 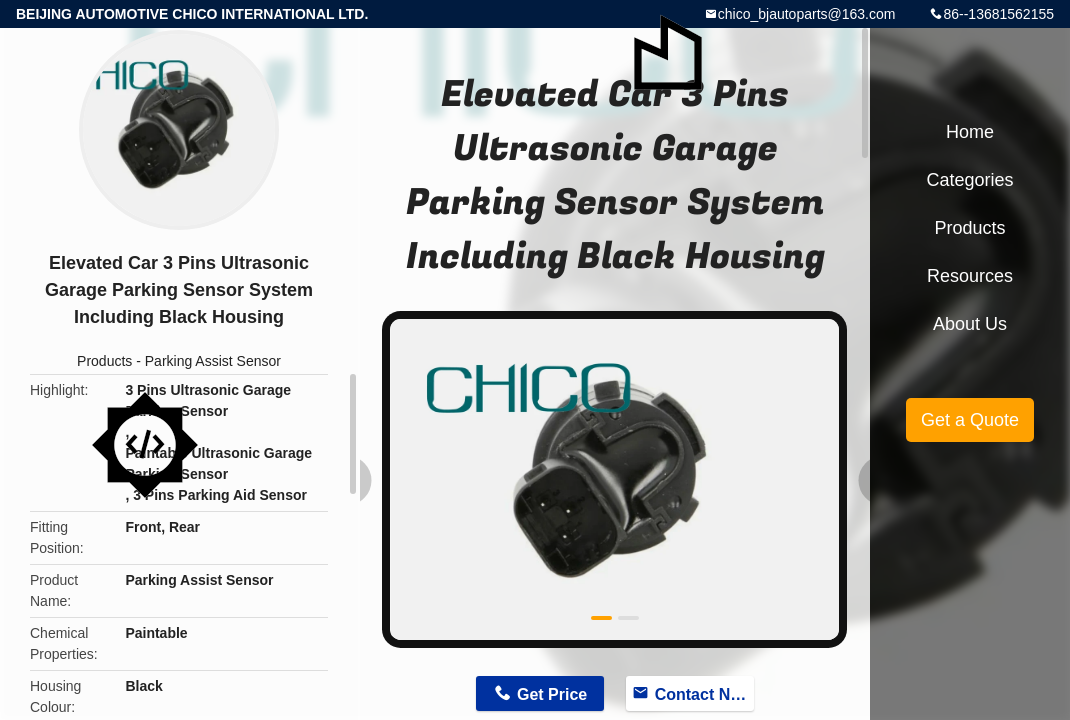 What do you see at coordinates (145, 445) in the screenshot?
I see `google summer of code program logo` at bounding box center [145, 445].